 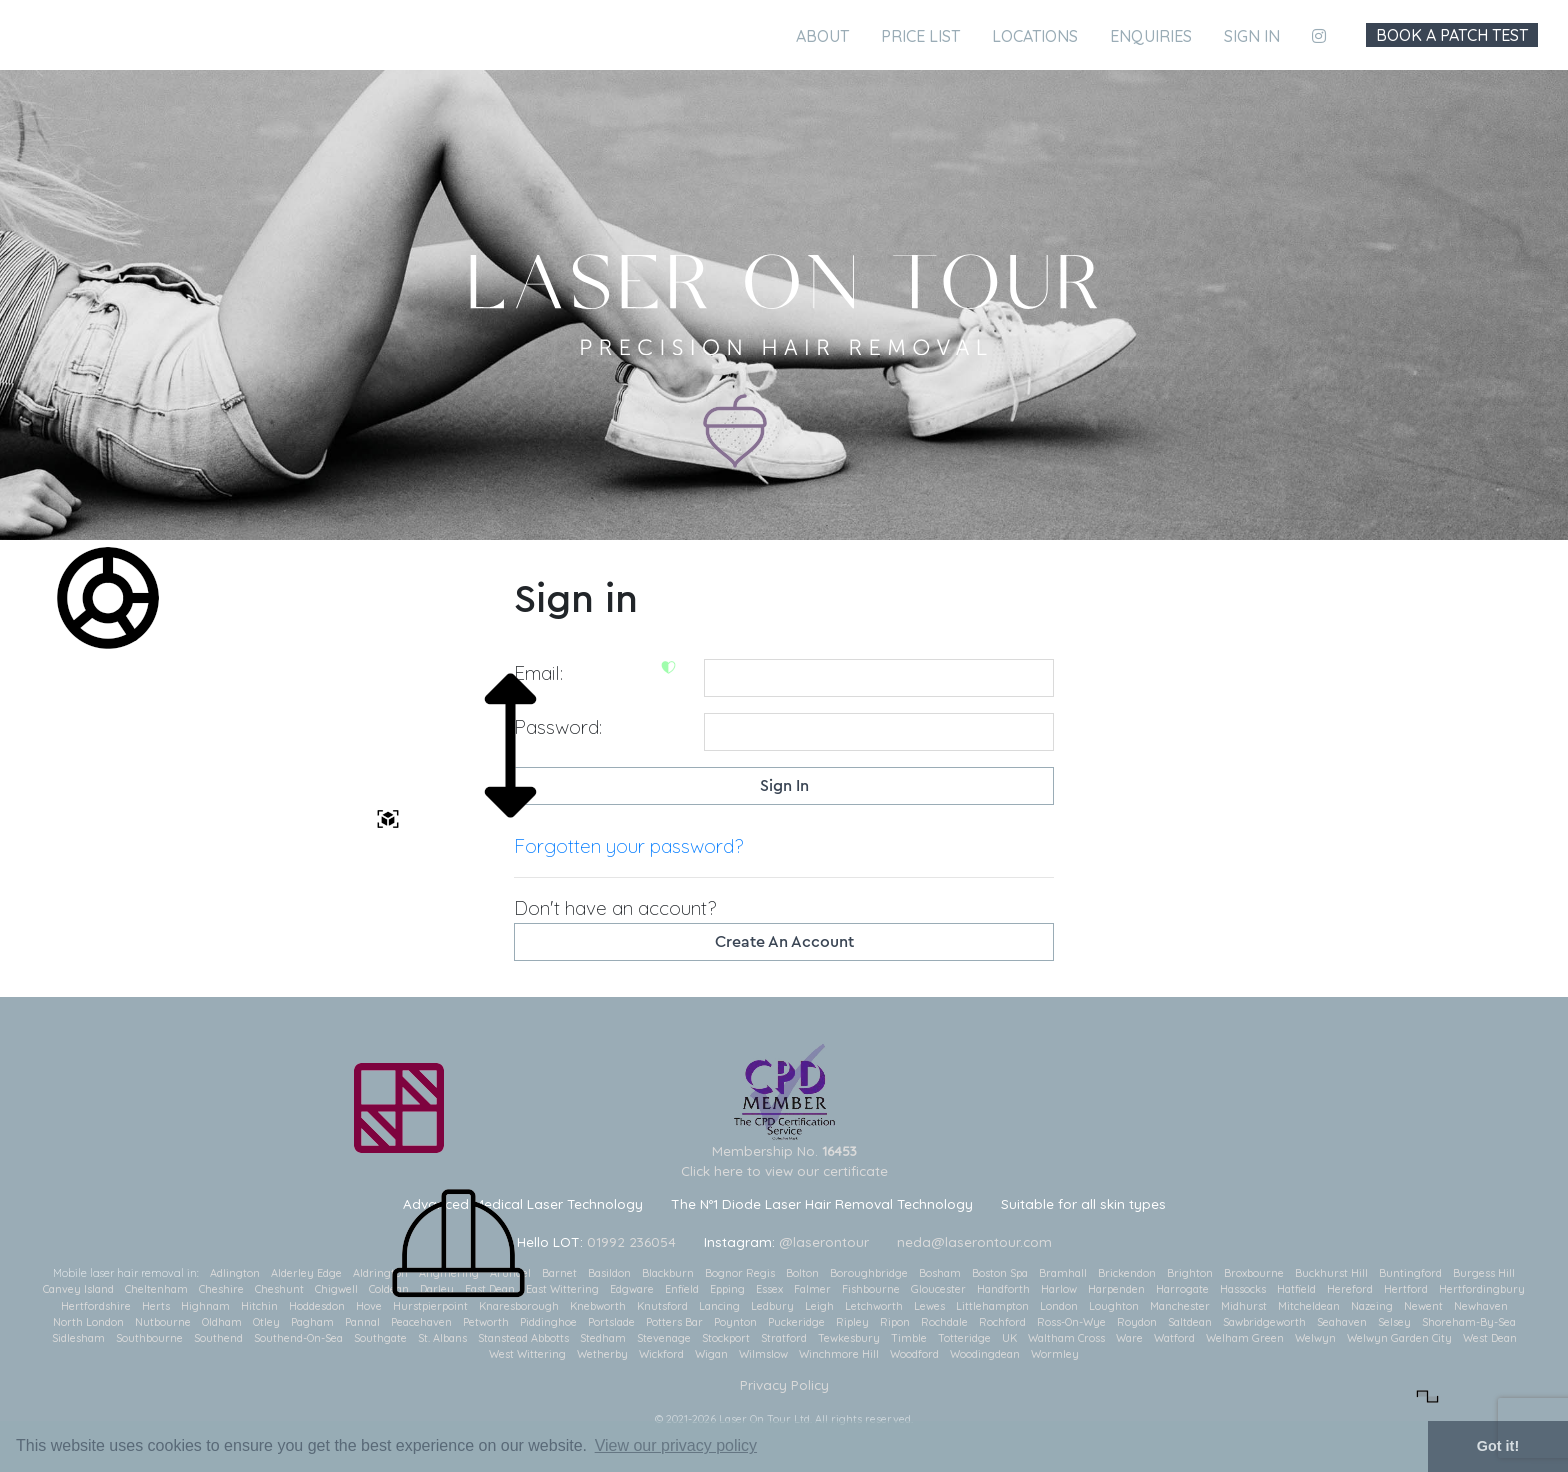 I want to click on view data breakdown in a donut chart, so click(x=108, y=598).